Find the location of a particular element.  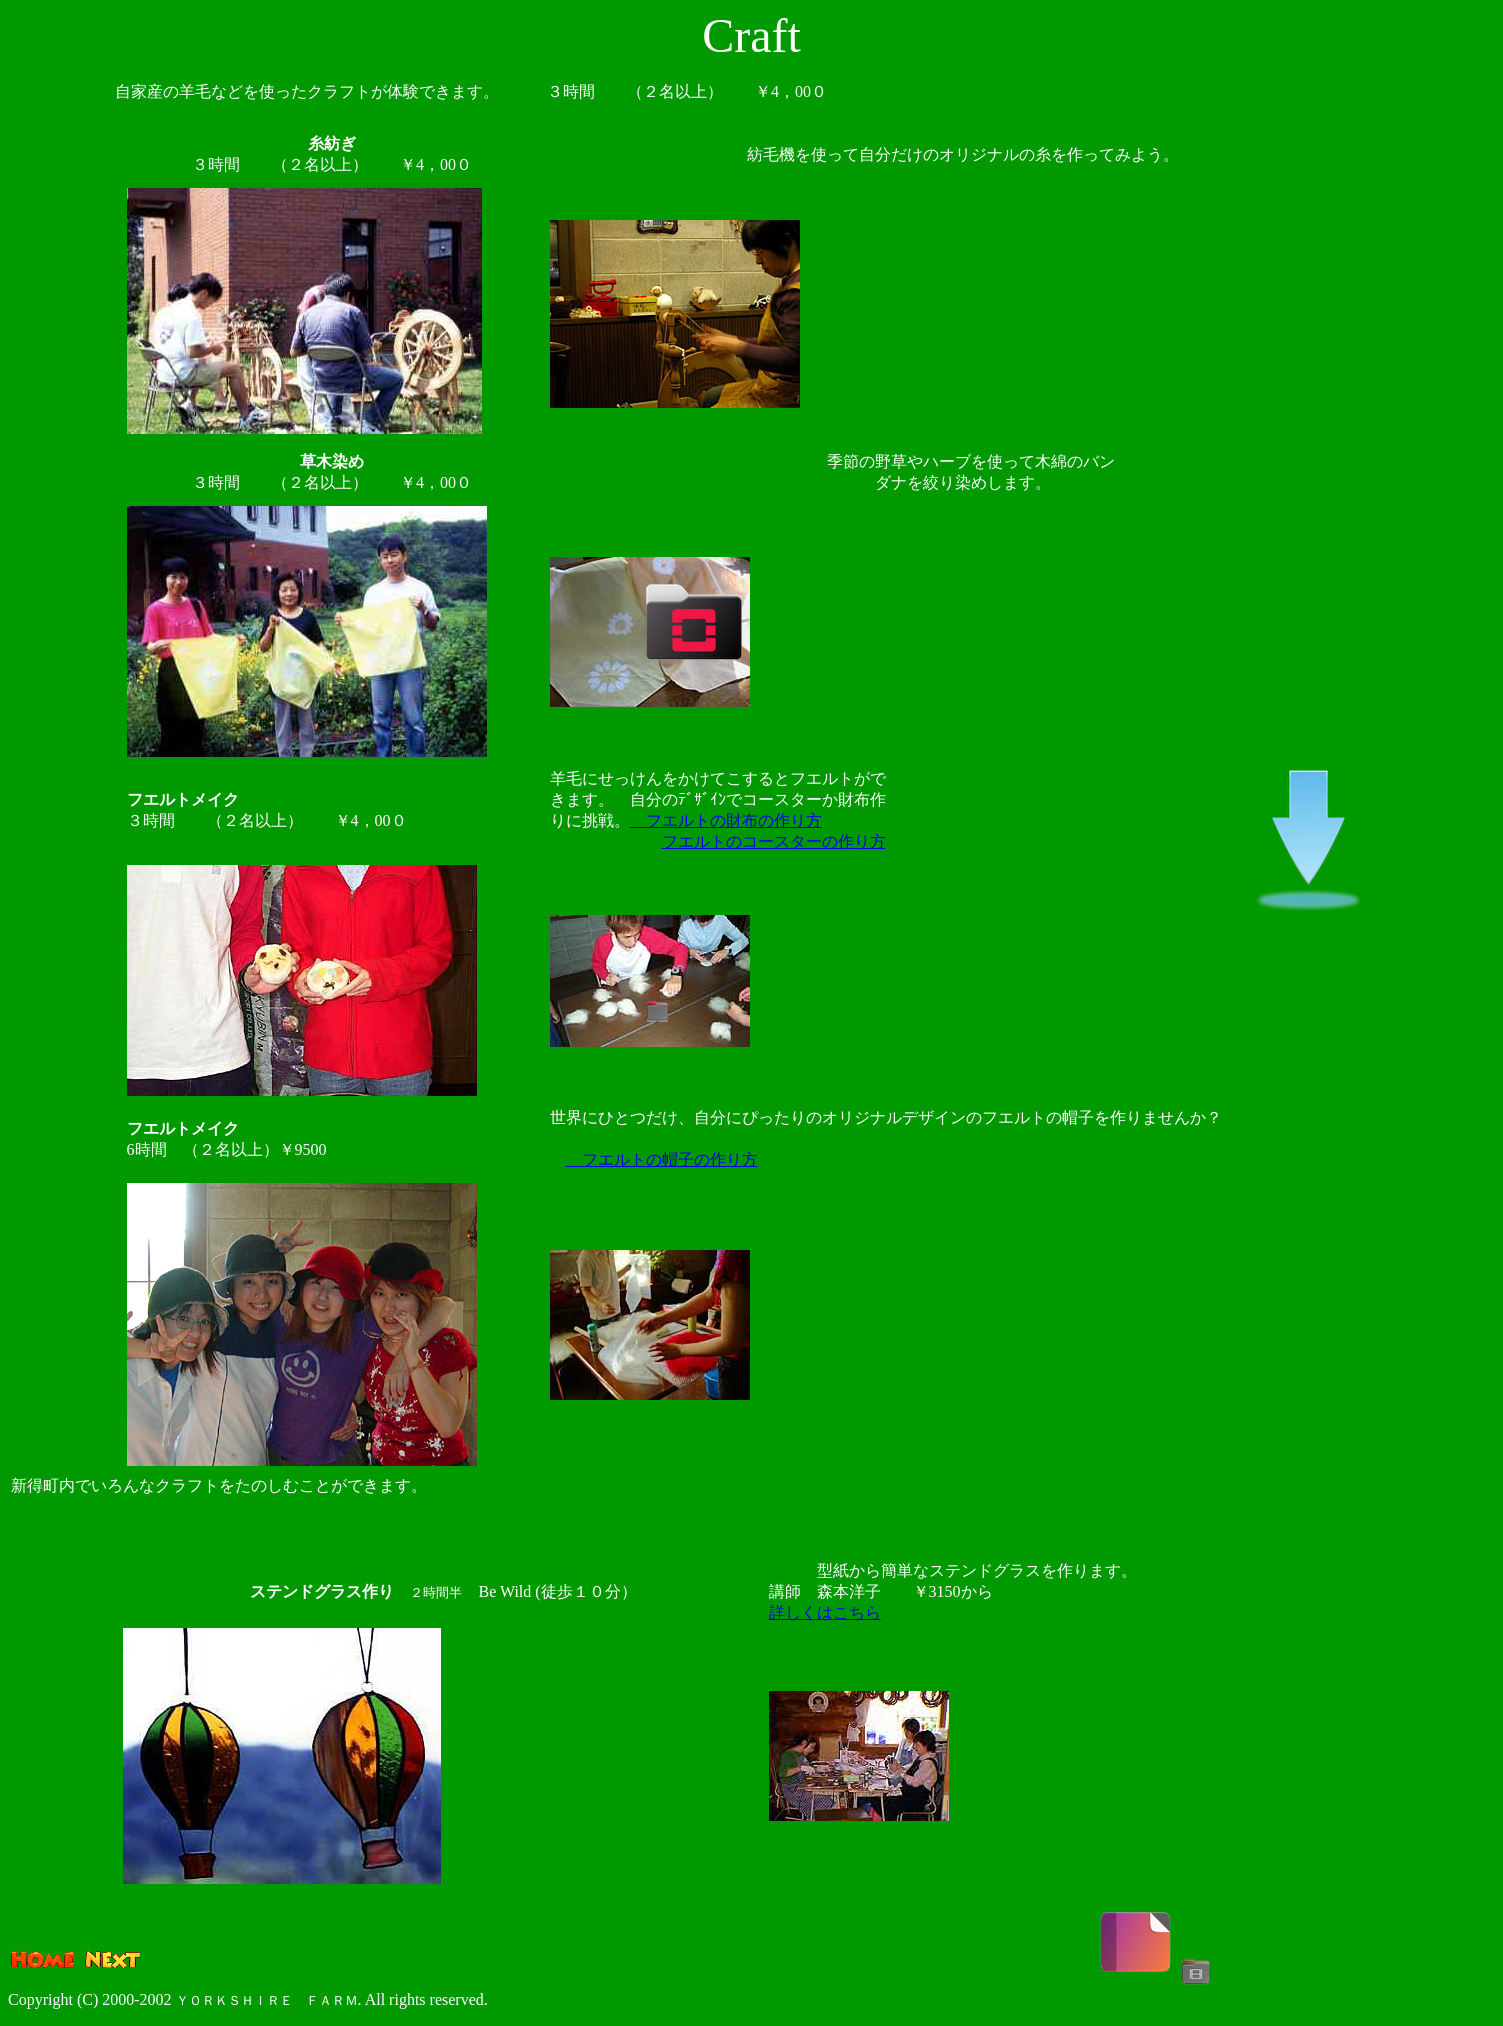

open openstack project folder is located at coordinates (693, 624).